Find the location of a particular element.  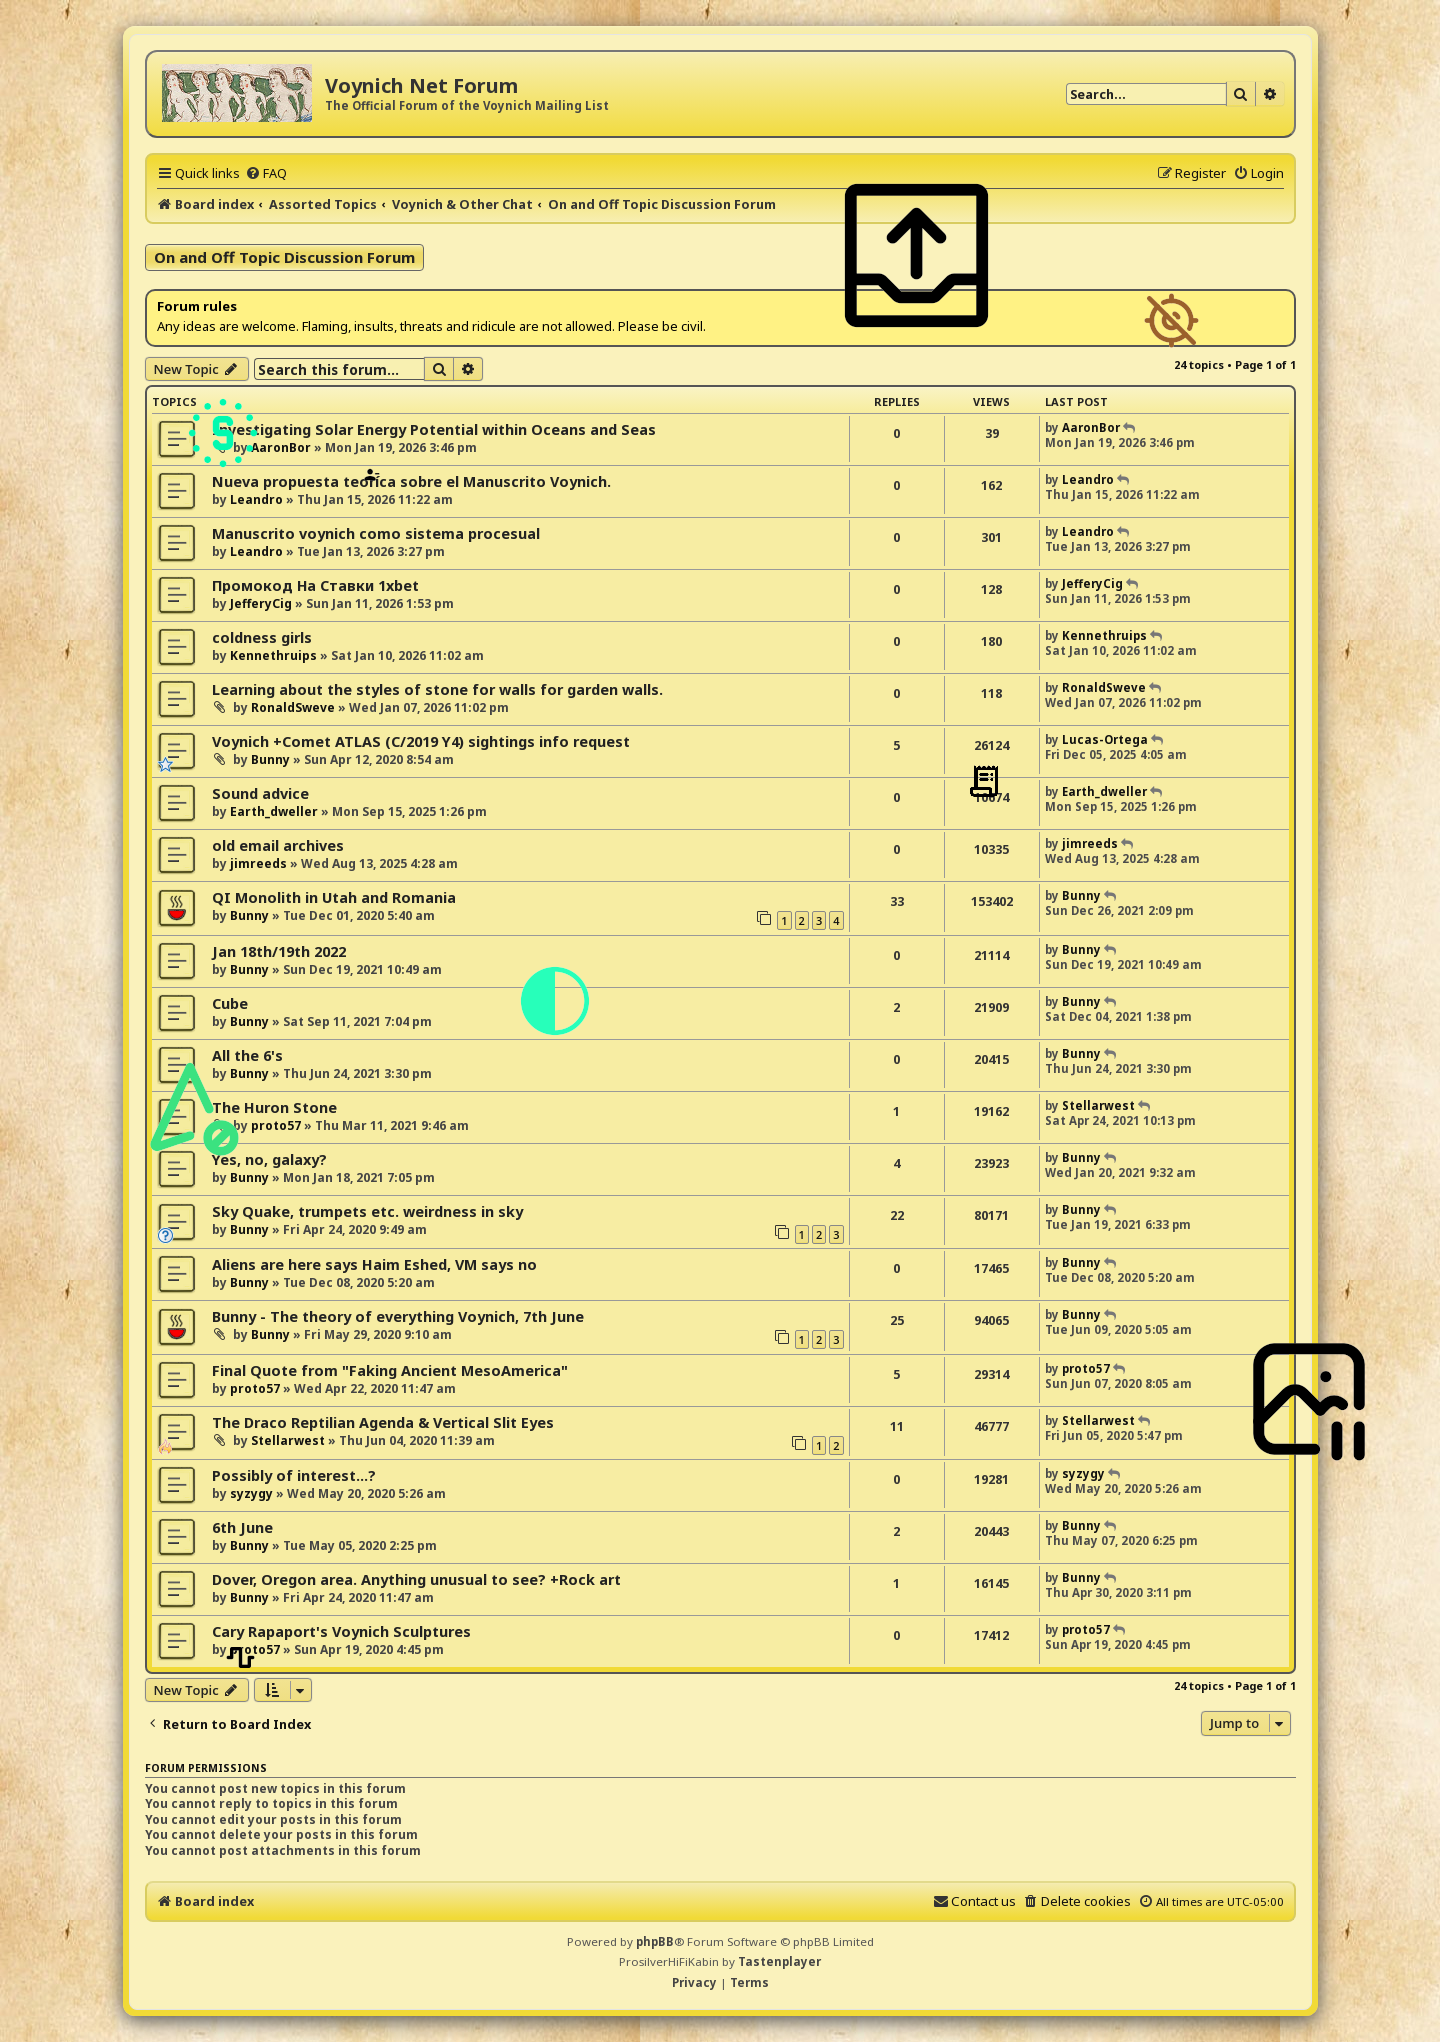

indicates a pending or in-progress sync status is located at coordinates (223, 433).